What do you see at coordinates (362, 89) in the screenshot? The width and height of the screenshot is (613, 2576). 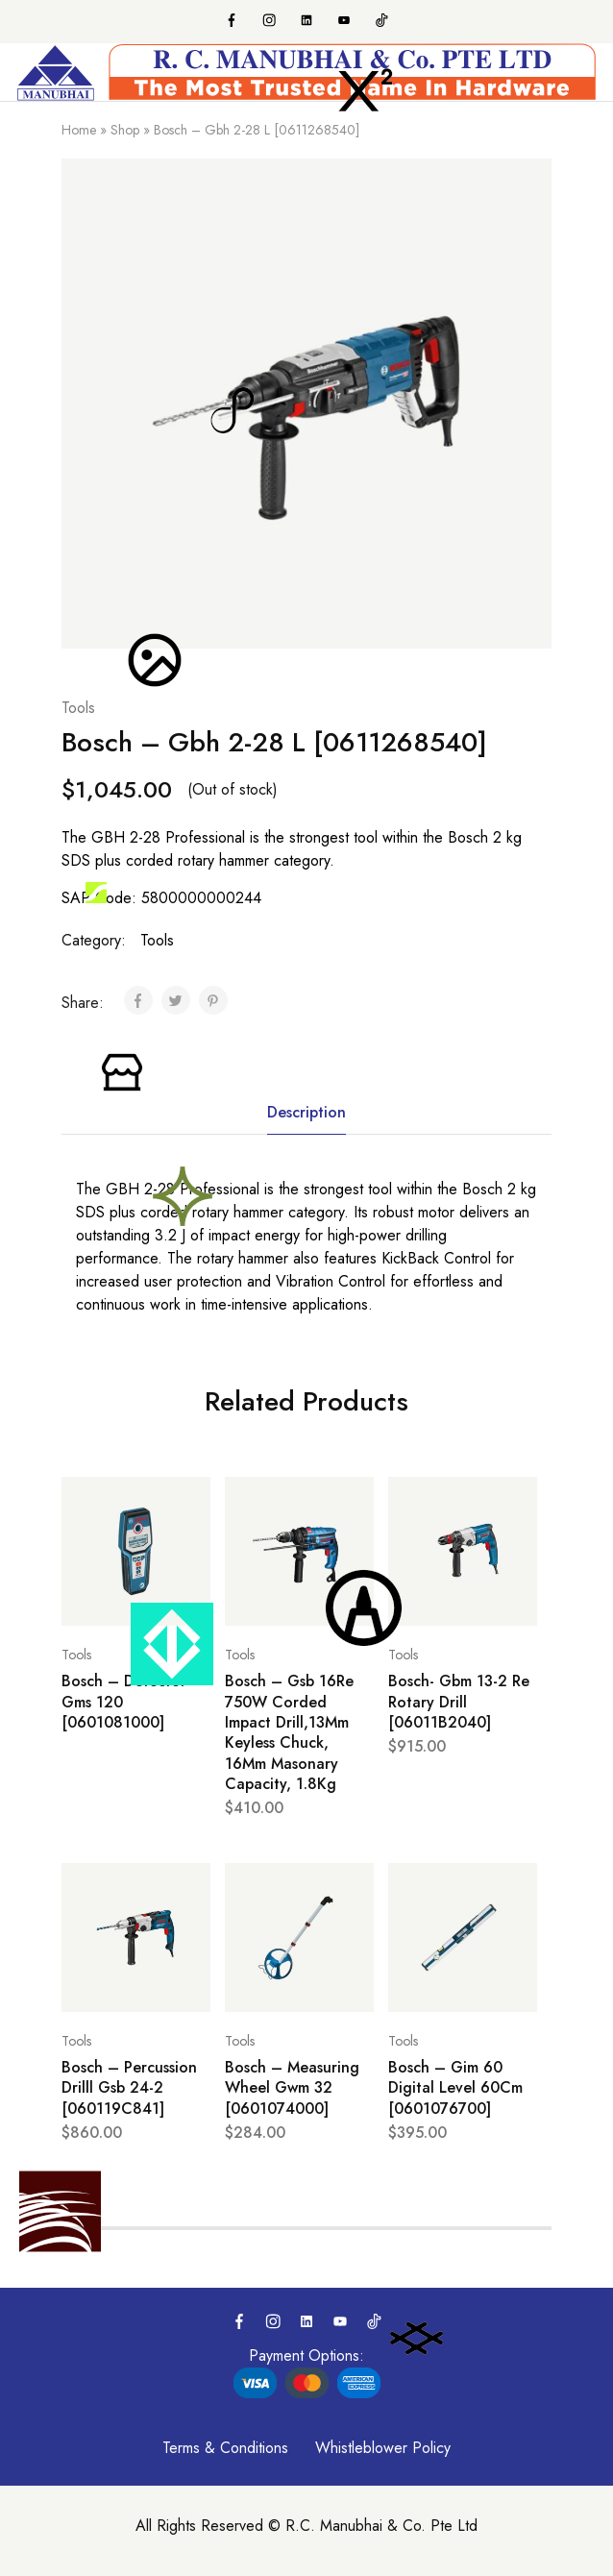 I see `format selected text as superscript` at bounding box center [362, 89].